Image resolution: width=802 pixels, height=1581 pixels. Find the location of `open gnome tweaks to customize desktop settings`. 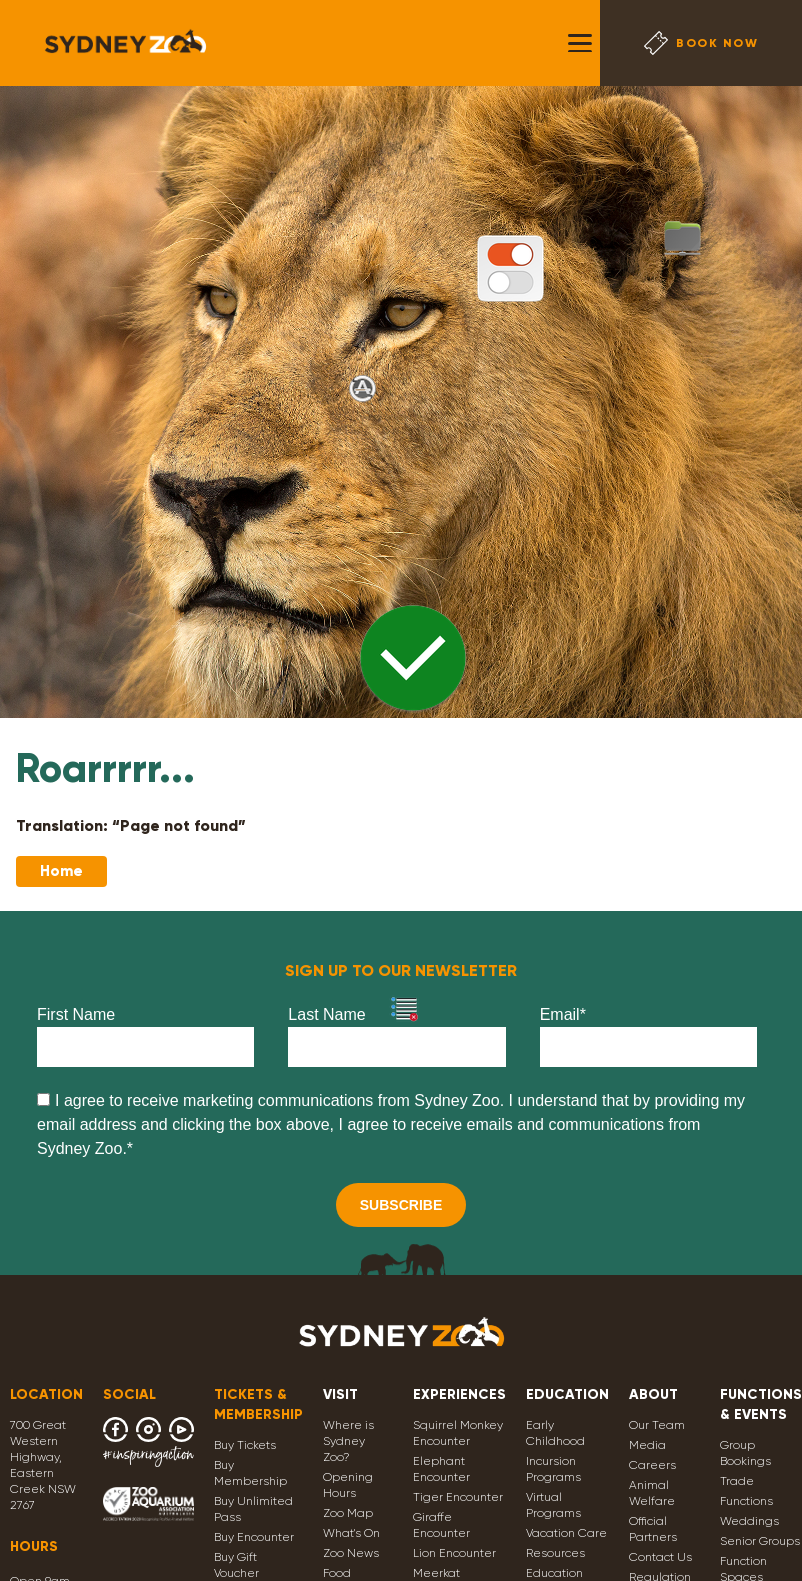

open gnome tweaks to customize desktop settings is located at coordinates (510, 268).